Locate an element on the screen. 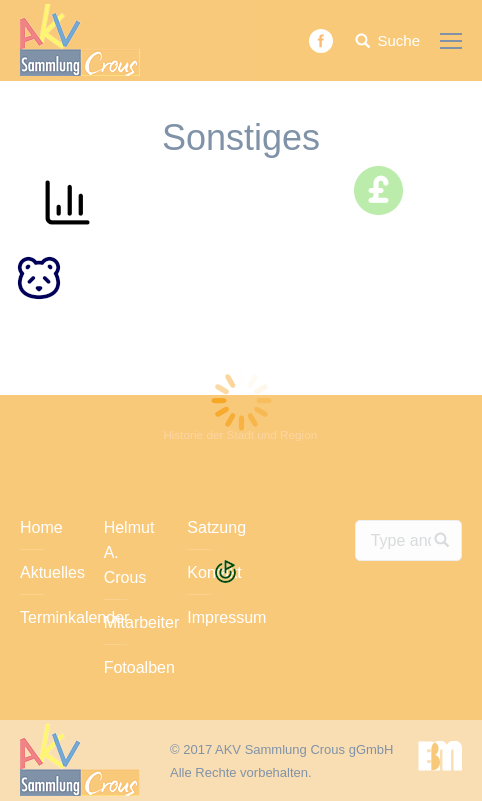 Image resolution: width=482 pixels, height=801 pixels. access panda or animal-themed content is located at coordinates (39, 278).